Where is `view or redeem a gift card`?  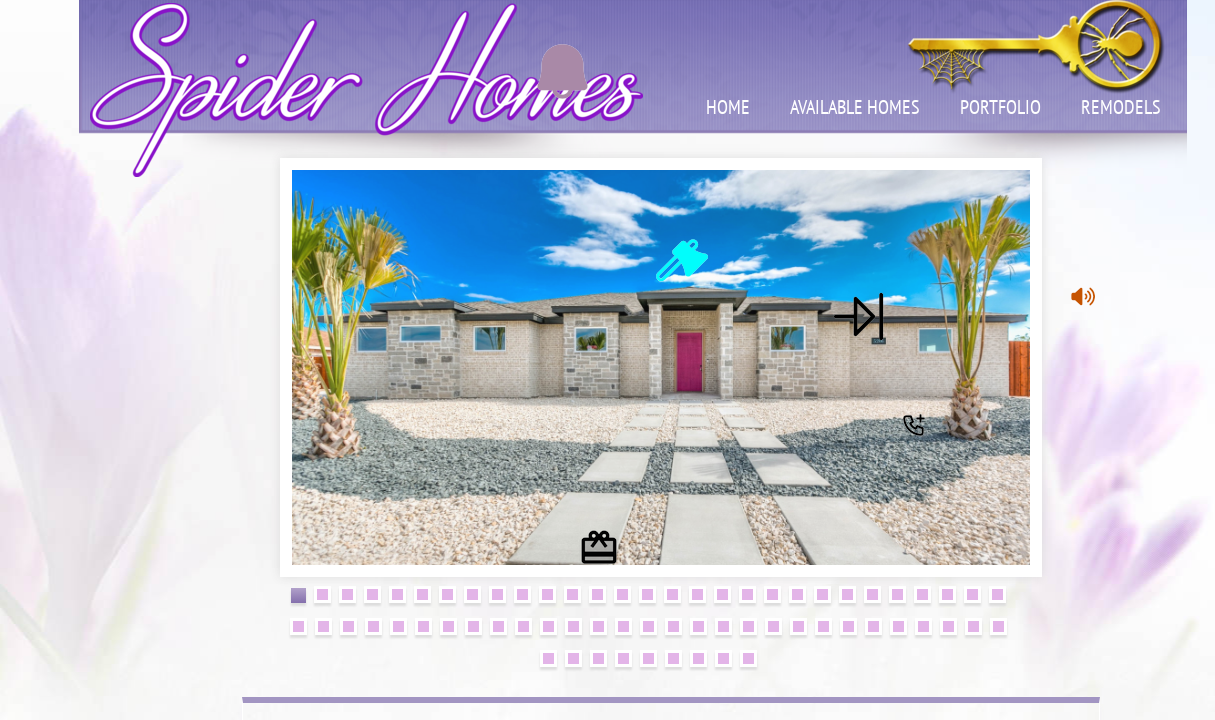 view or redeem a gift card is located at coordinates (599, 548).